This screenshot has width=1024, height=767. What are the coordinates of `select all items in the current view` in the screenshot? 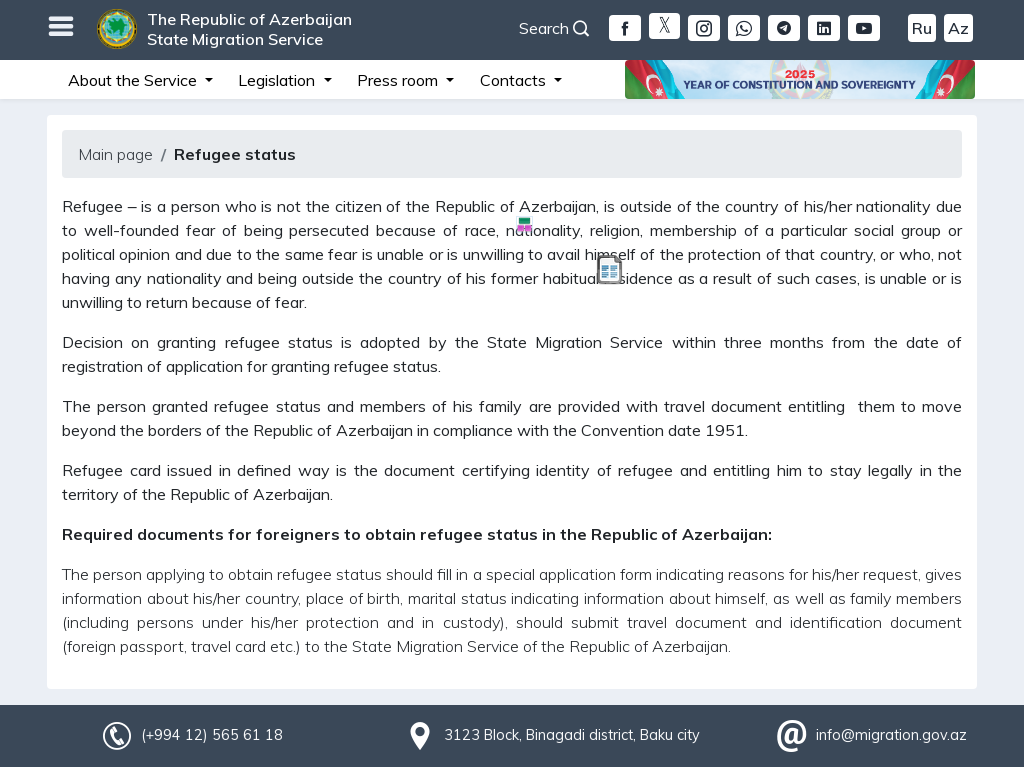 It's located at (524, 224).